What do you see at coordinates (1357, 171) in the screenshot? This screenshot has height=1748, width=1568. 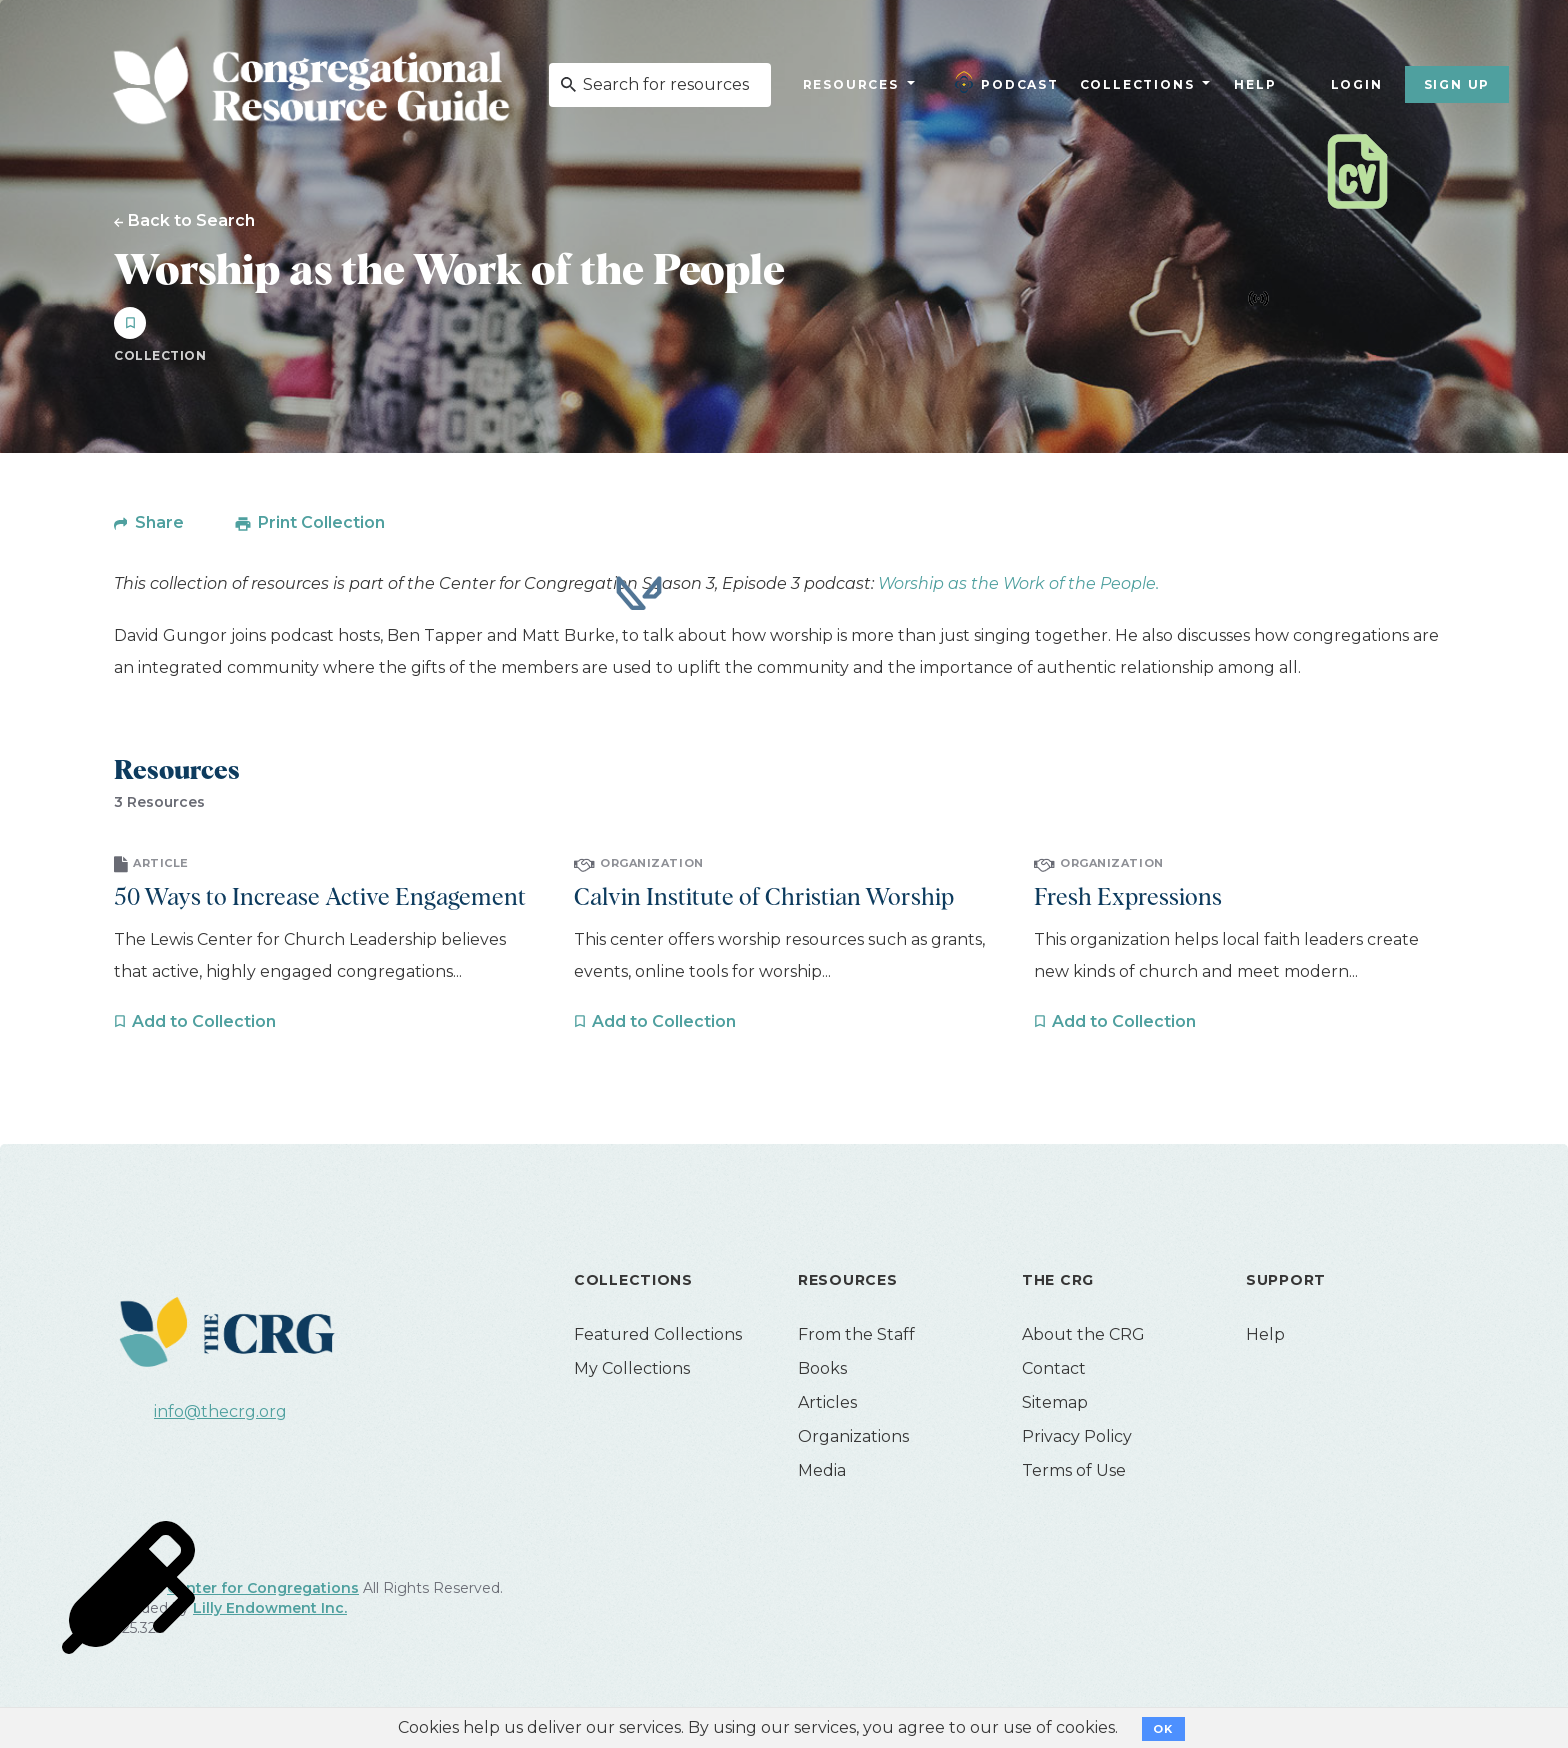 I see `view or upload your resume` at bounding box center [1357, 171].